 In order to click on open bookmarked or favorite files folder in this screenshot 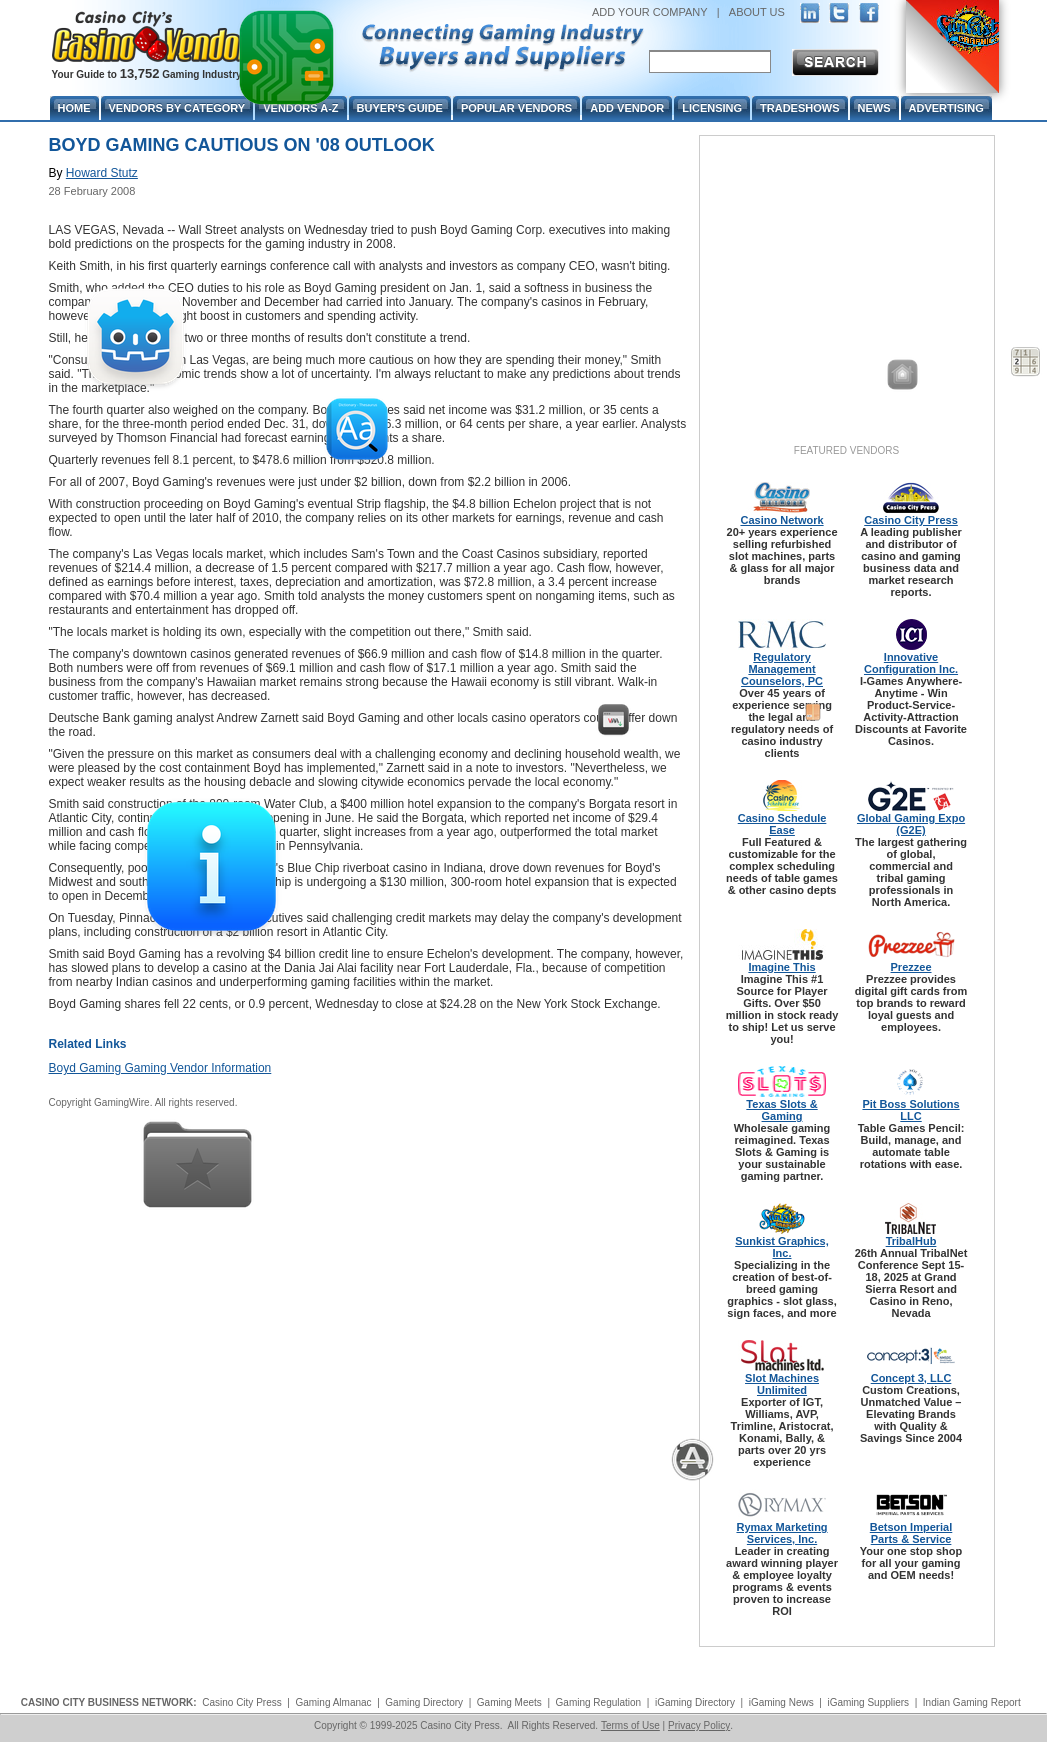, I will do `click(197, 1164)`.